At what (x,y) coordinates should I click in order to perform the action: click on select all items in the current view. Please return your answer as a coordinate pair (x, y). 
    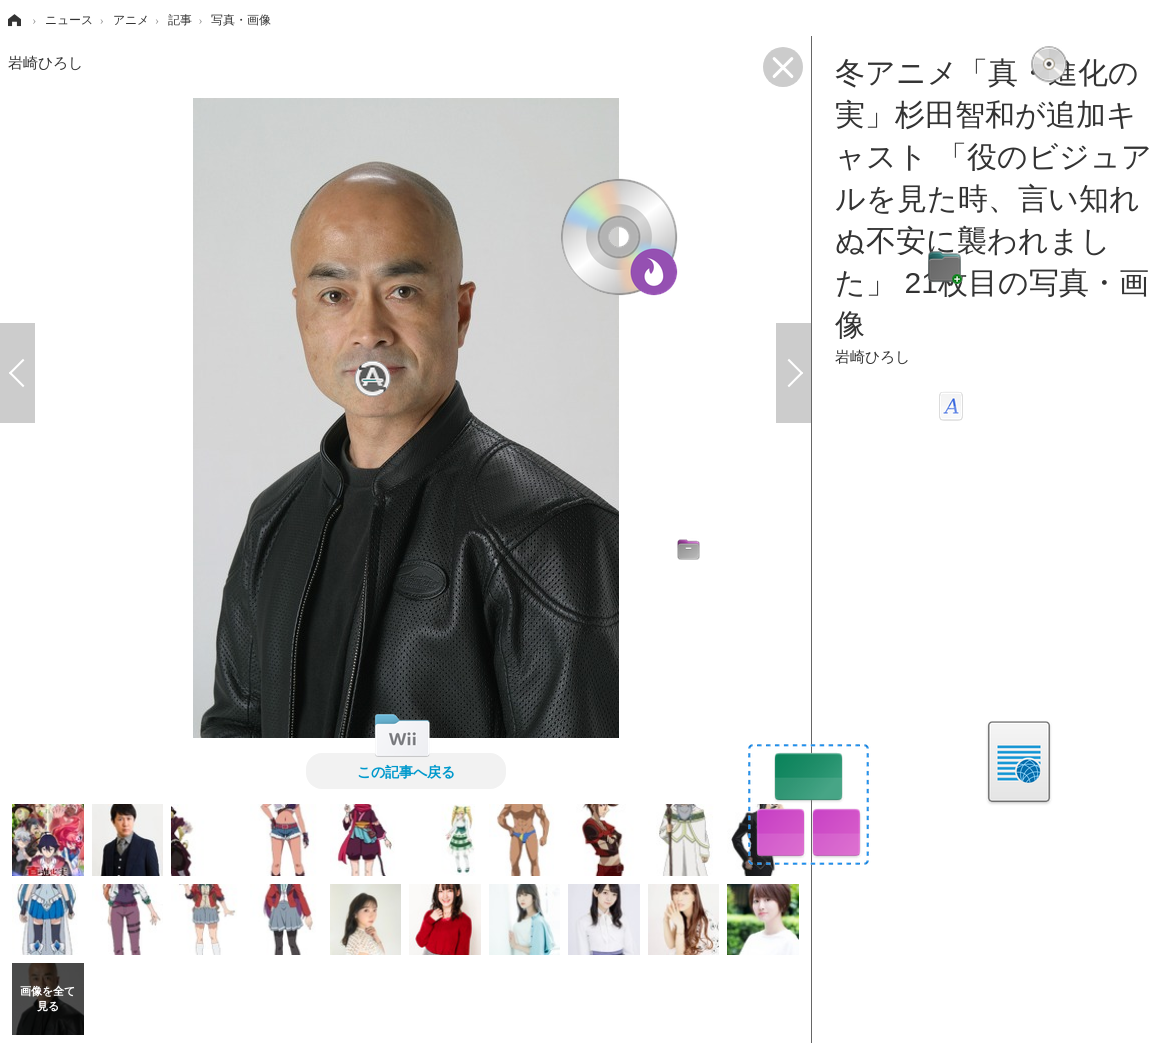
    Looking at the image, I should click on (808, 804).